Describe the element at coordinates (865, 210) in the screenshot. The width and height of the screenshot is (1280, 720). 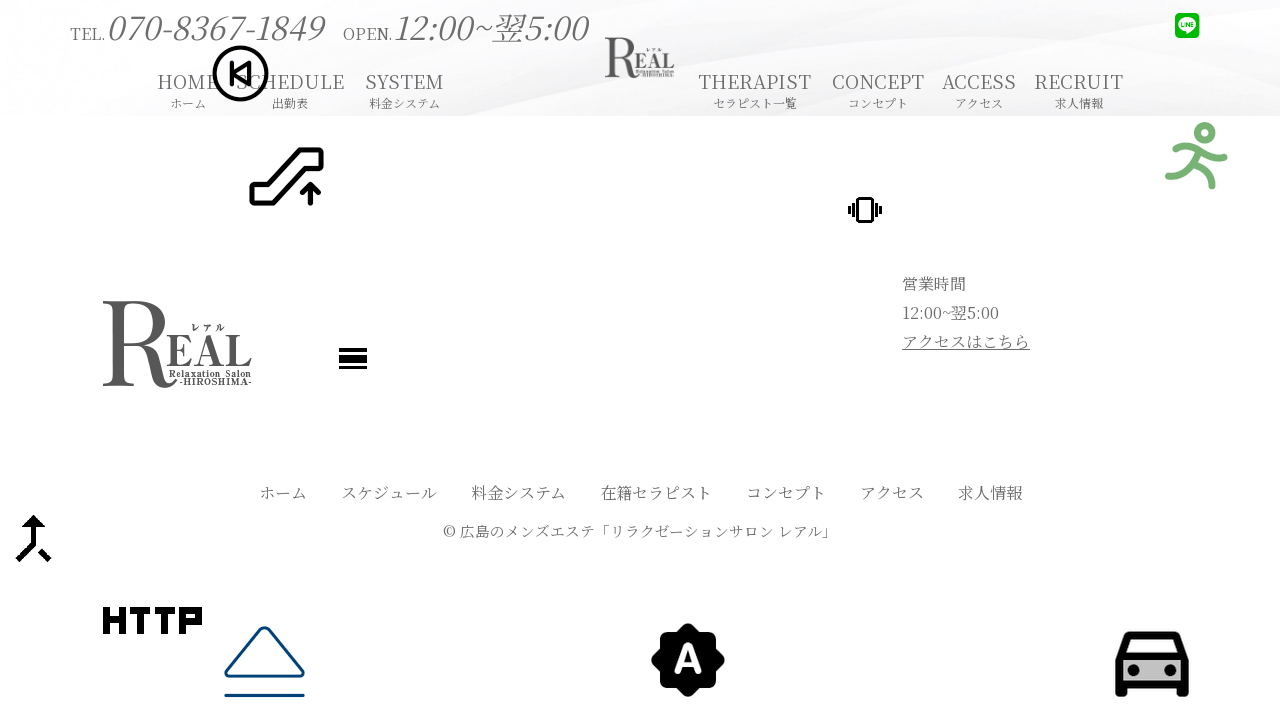
I see `toggle vibration mode on or off` at that location.